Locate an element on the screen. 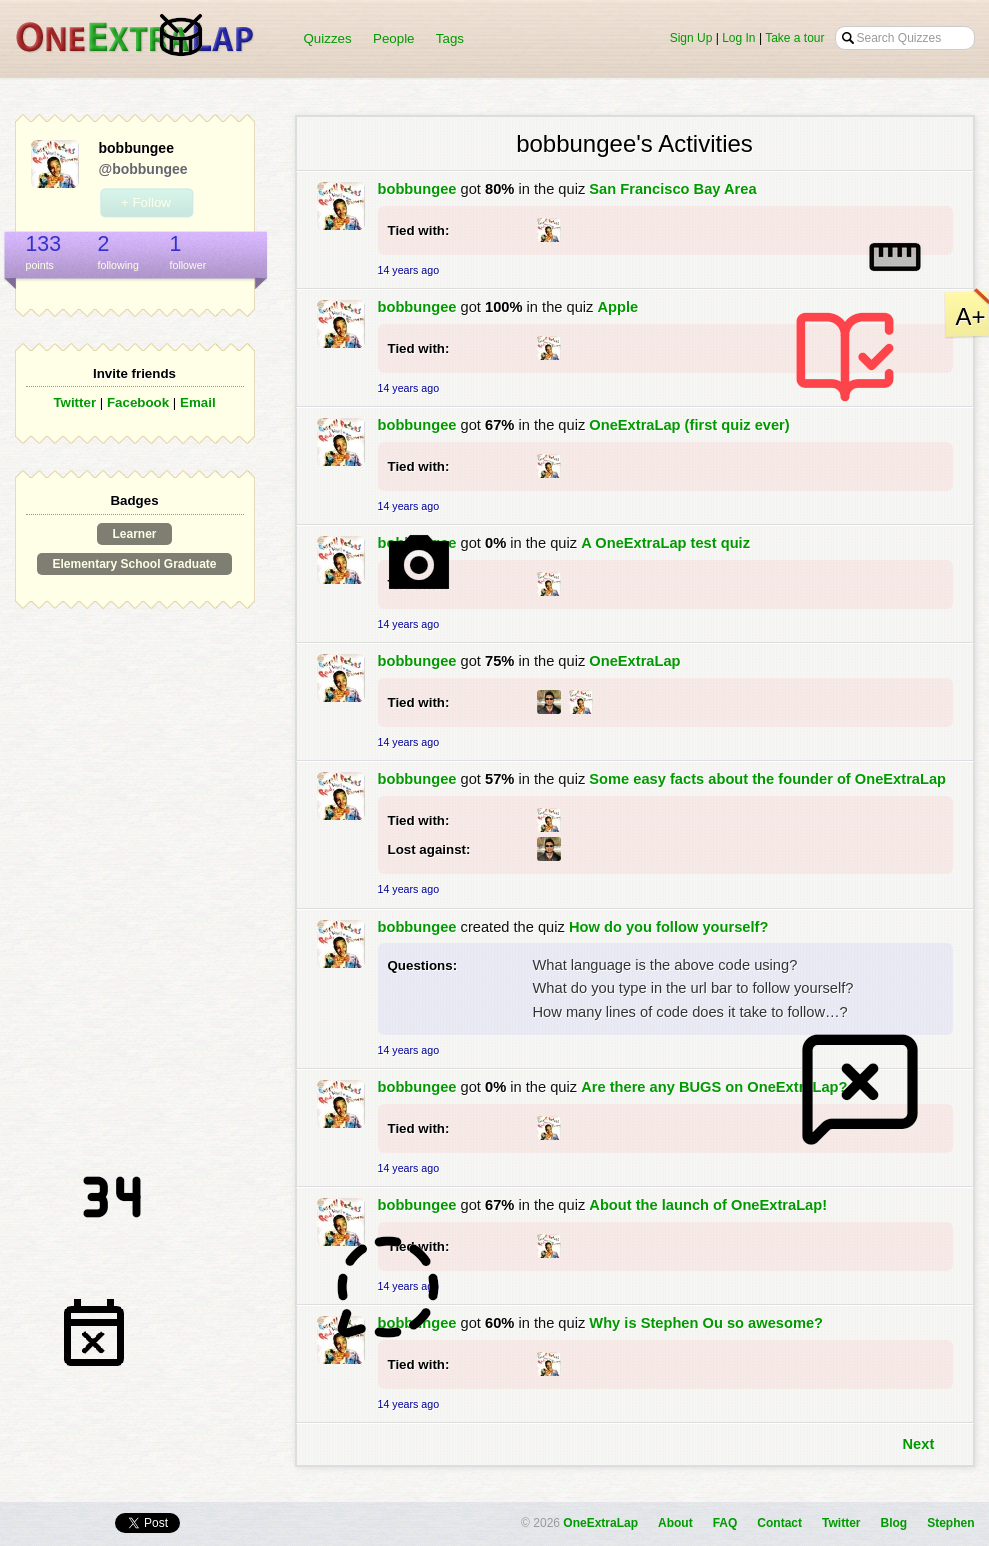 Image resolution: width=989 pixels, height=1546 pixels. mark a book or reading item as completed is located at coordinates (845, 357).